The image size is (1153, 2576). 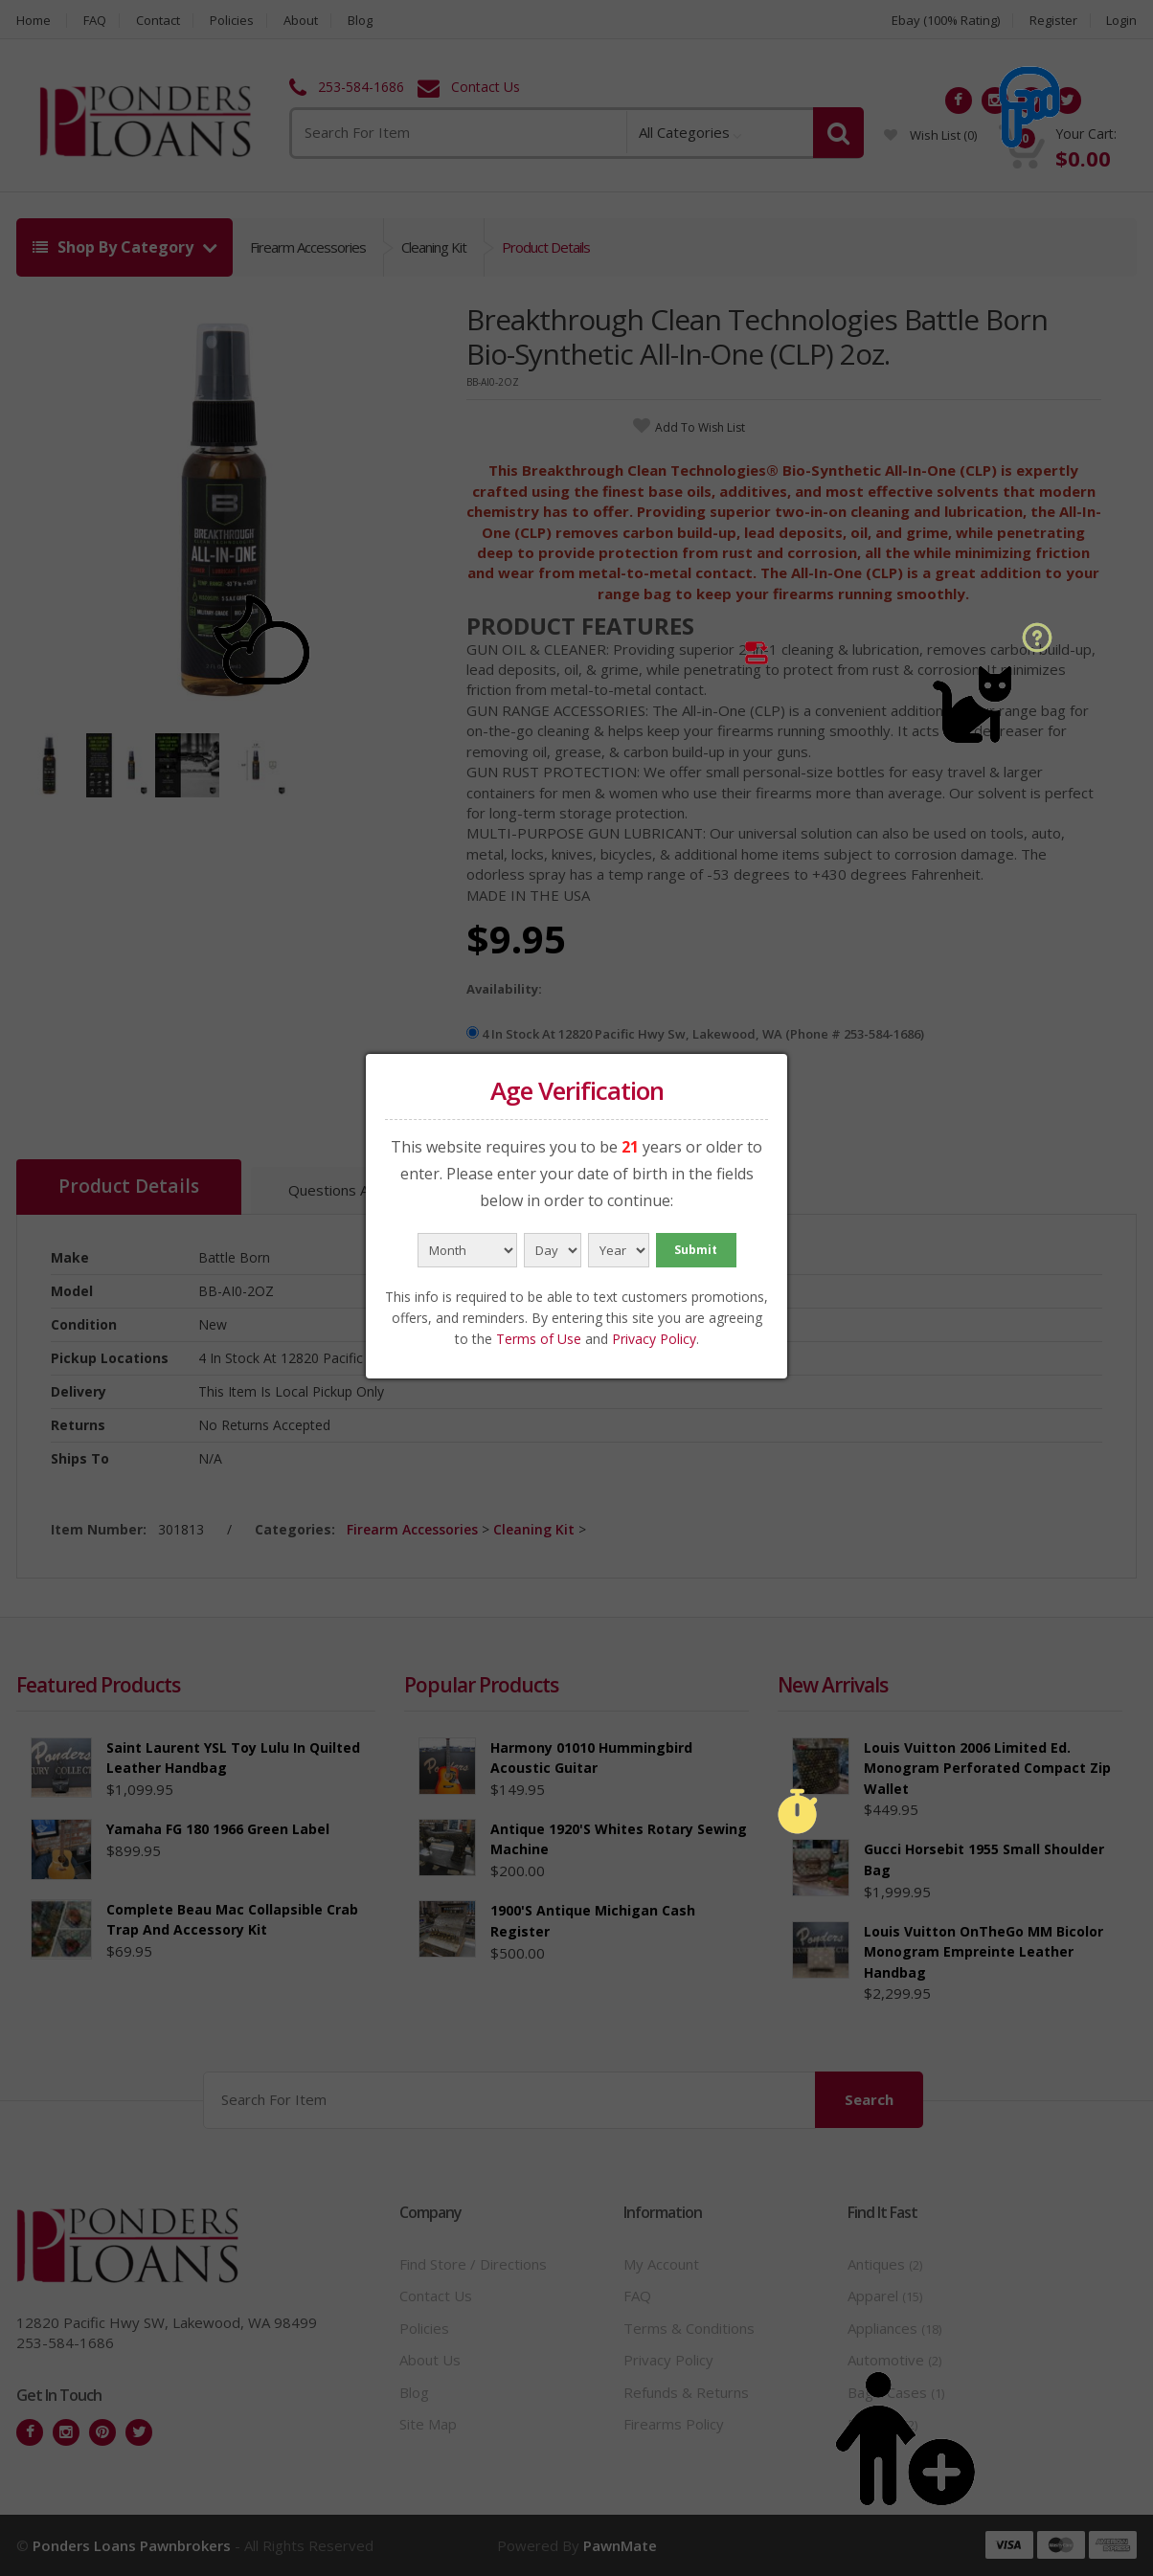 What do you see at coordinates (1037, 638) in the screenshot?
I see `access help or support information` at bounding box center [1037, 638].